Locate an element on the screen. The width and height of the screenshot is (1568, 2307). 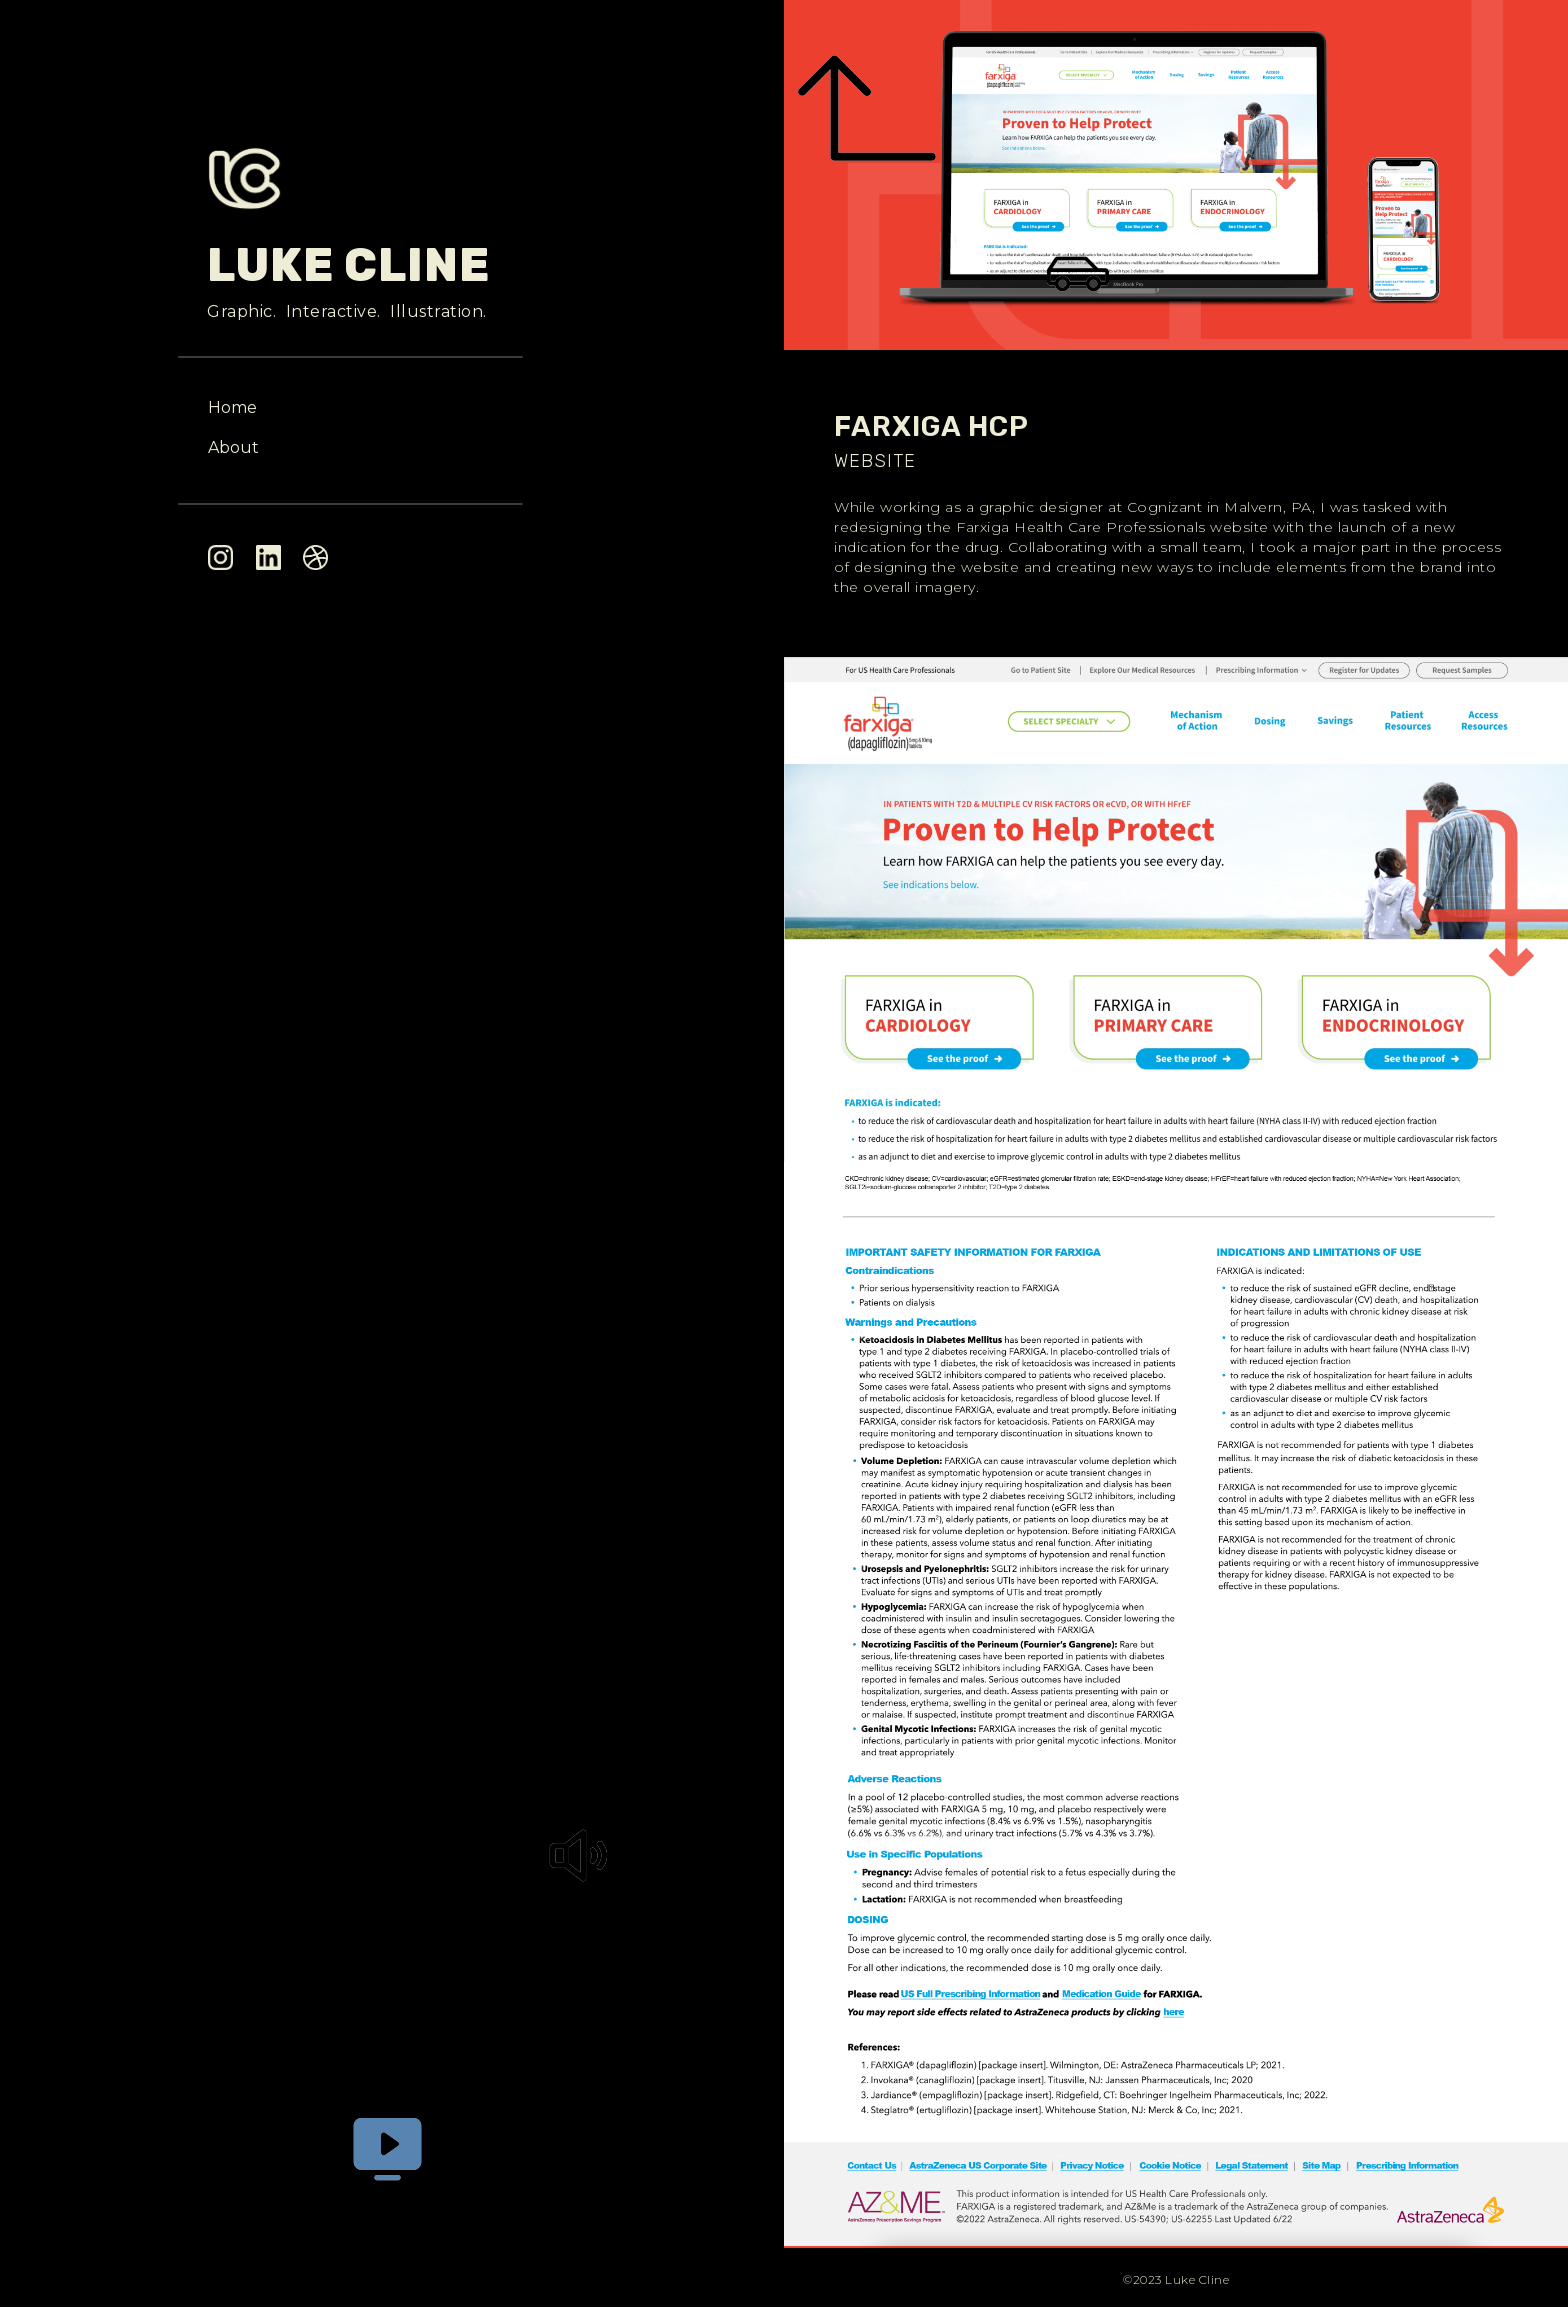
go back and up to previous level is located at coordinates (861, 113).